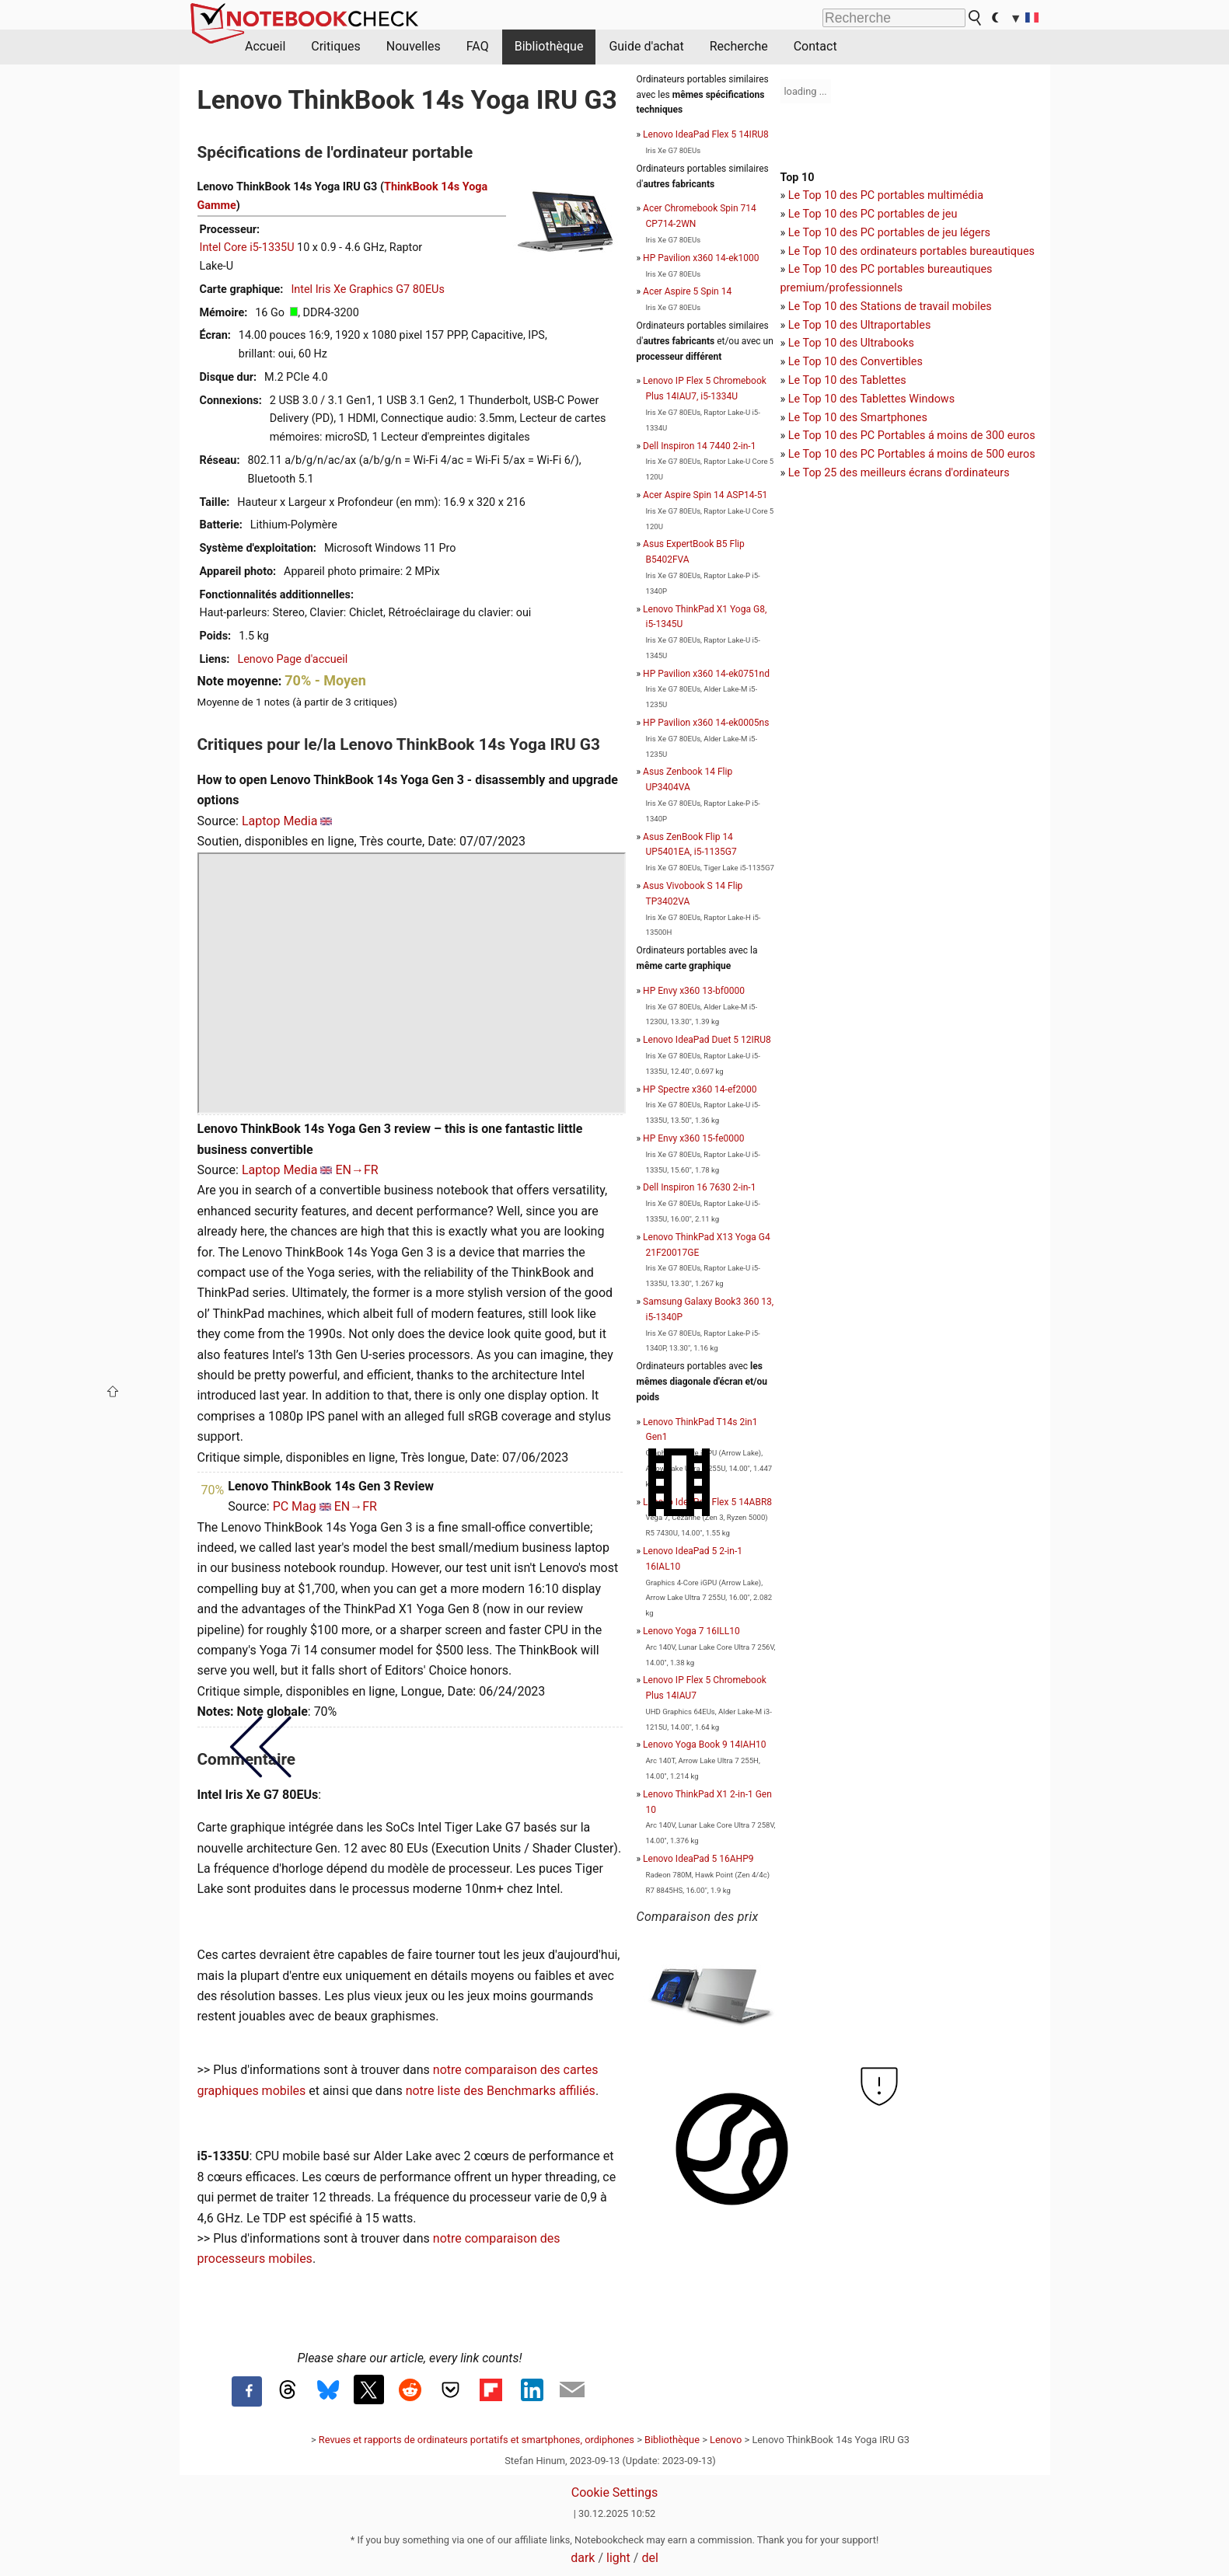 Image resolution: width=1229 pixels, height=2576 pixels. Describe the element at coordinates (679, 1482) in the screenshot. I see `browse local movie theaters` at that location.